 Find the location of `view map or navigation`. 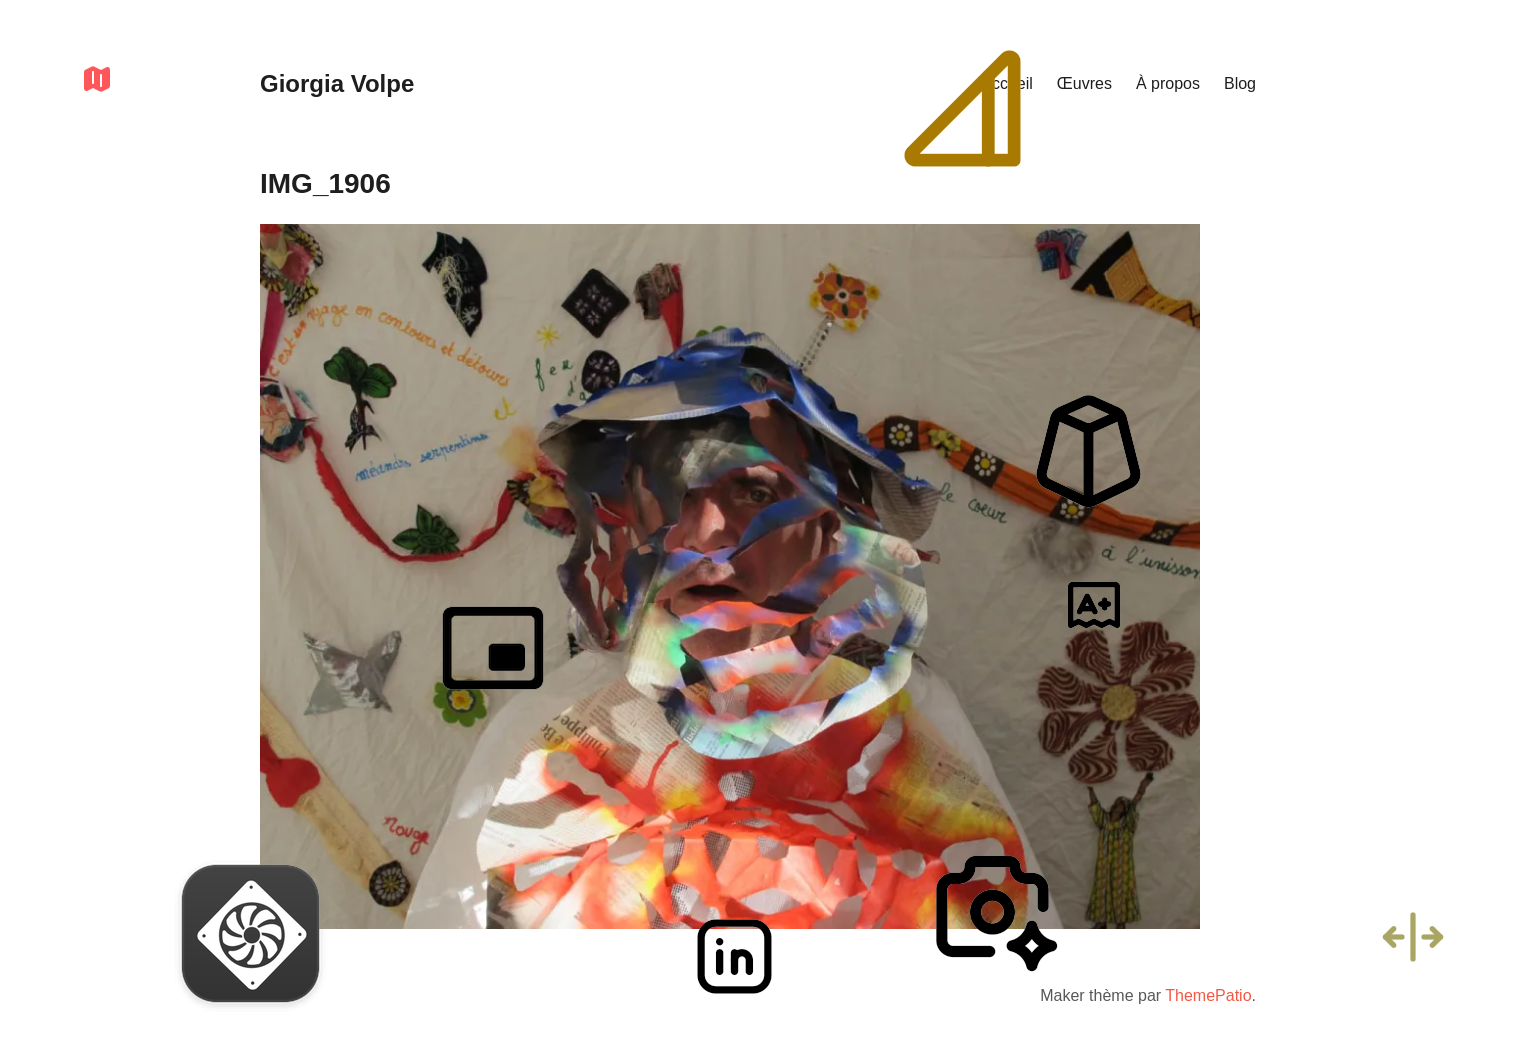

view map or navigation is located at coordinates (97, 79).